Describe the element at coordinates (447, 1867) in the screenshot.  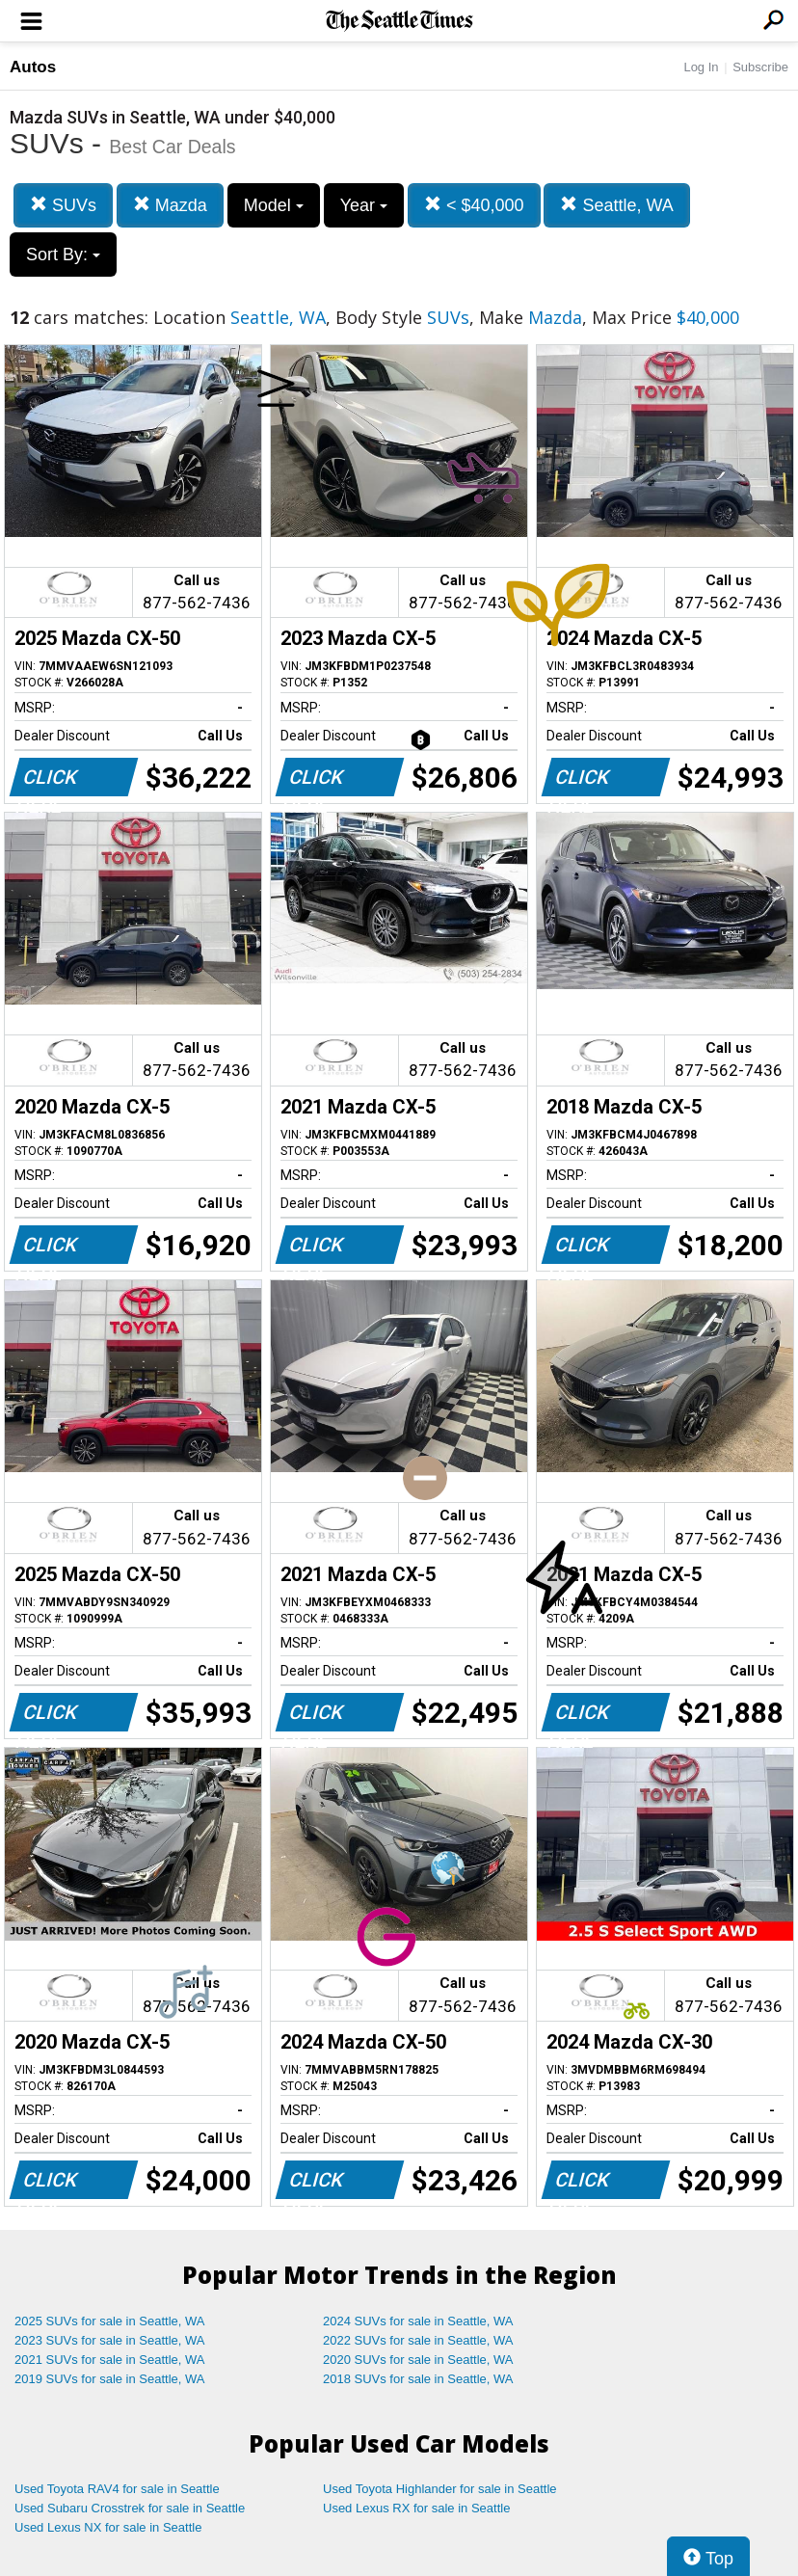
I see `access global security or authentication settings` at that location.